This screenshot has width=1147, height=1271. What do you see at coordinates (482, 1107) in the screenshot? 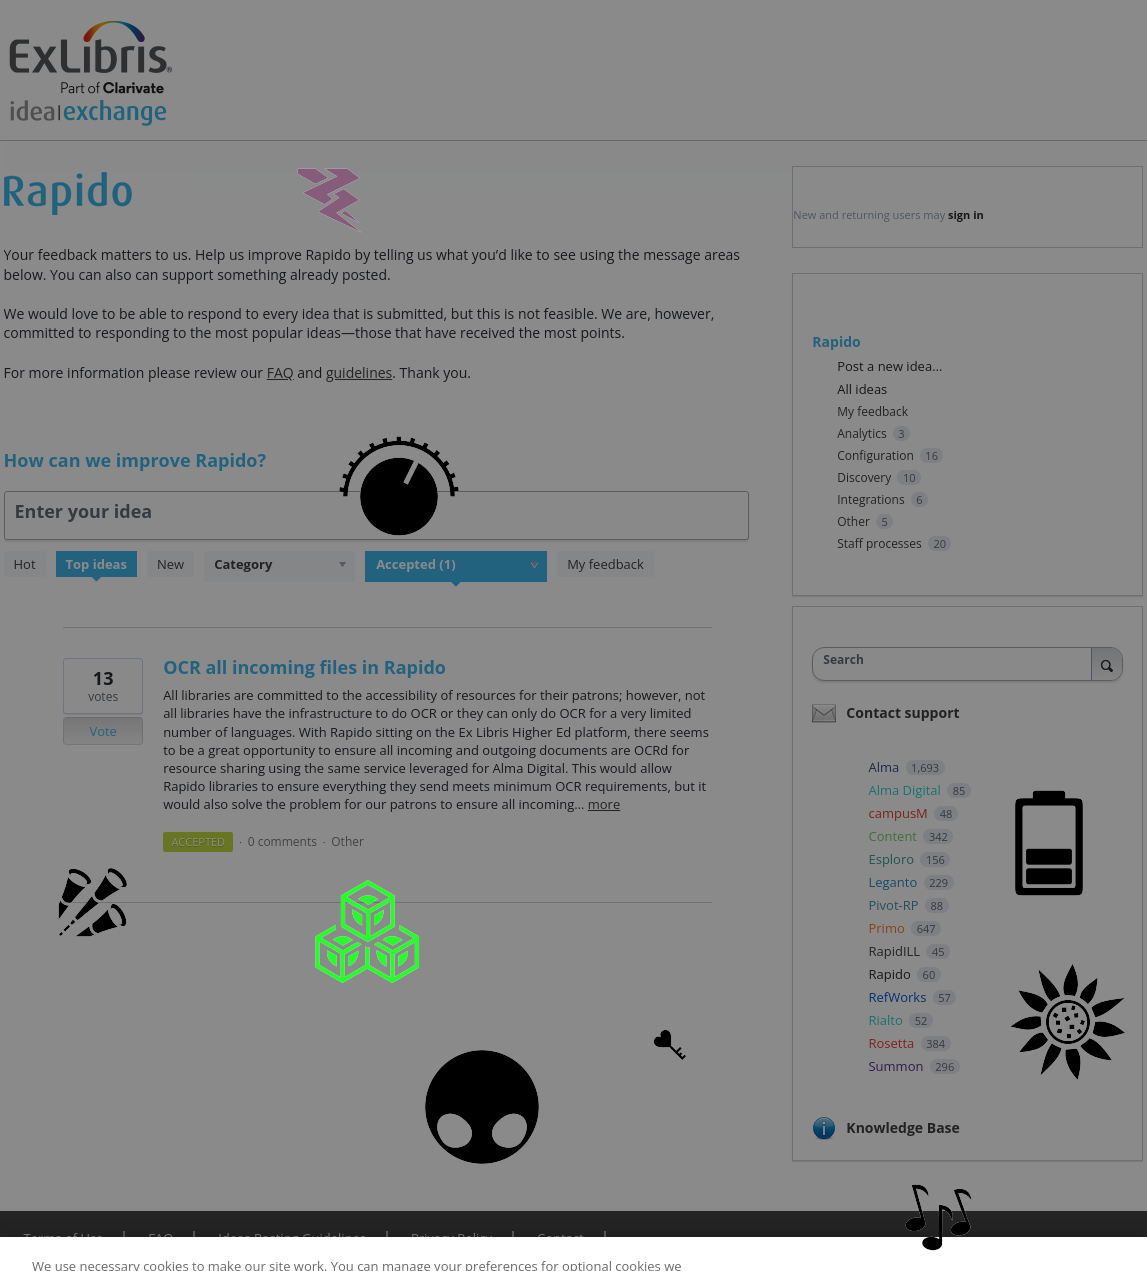
I see `select or summon a soul vessel item` at bounding box center [482, 1107].